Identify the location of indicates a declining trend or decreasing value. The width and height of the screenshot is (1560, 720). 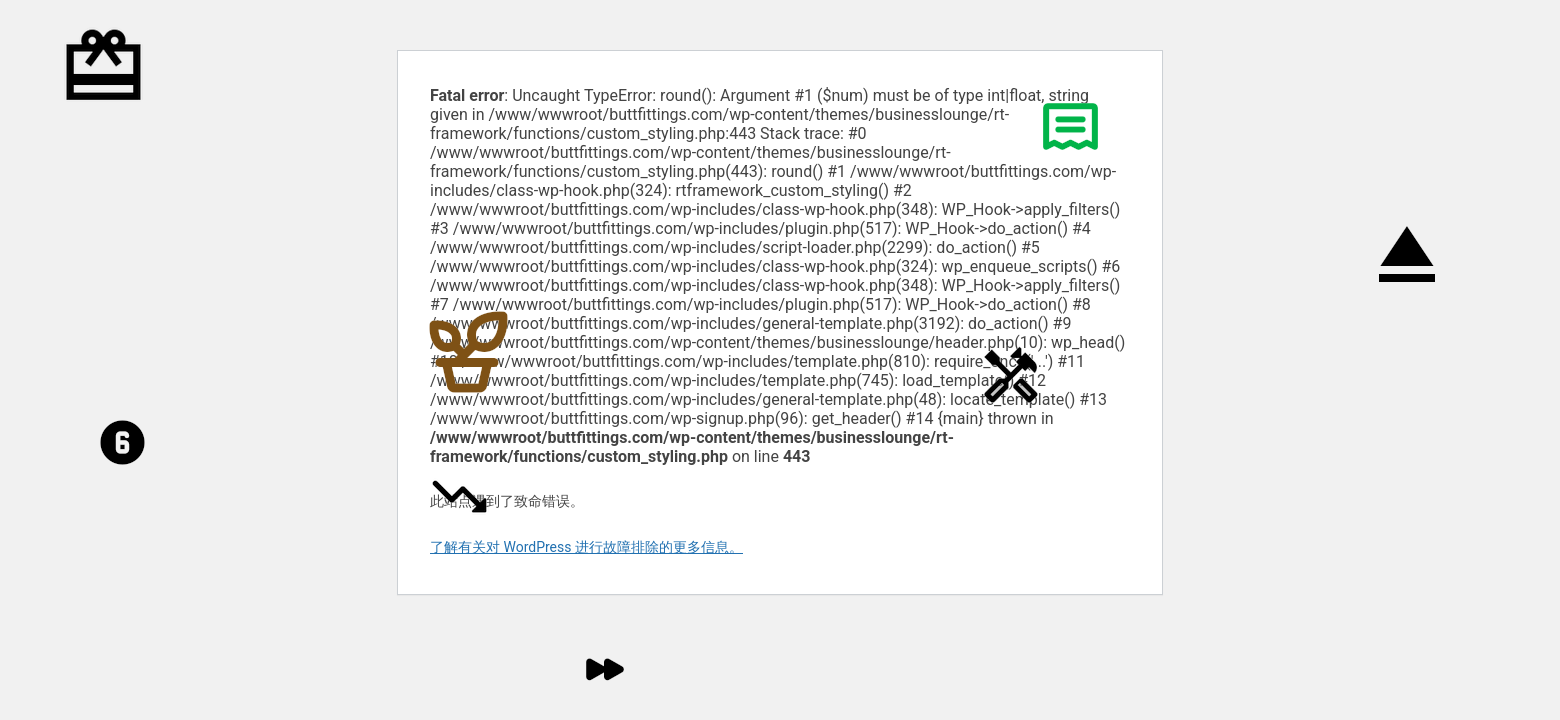
(459, 496).